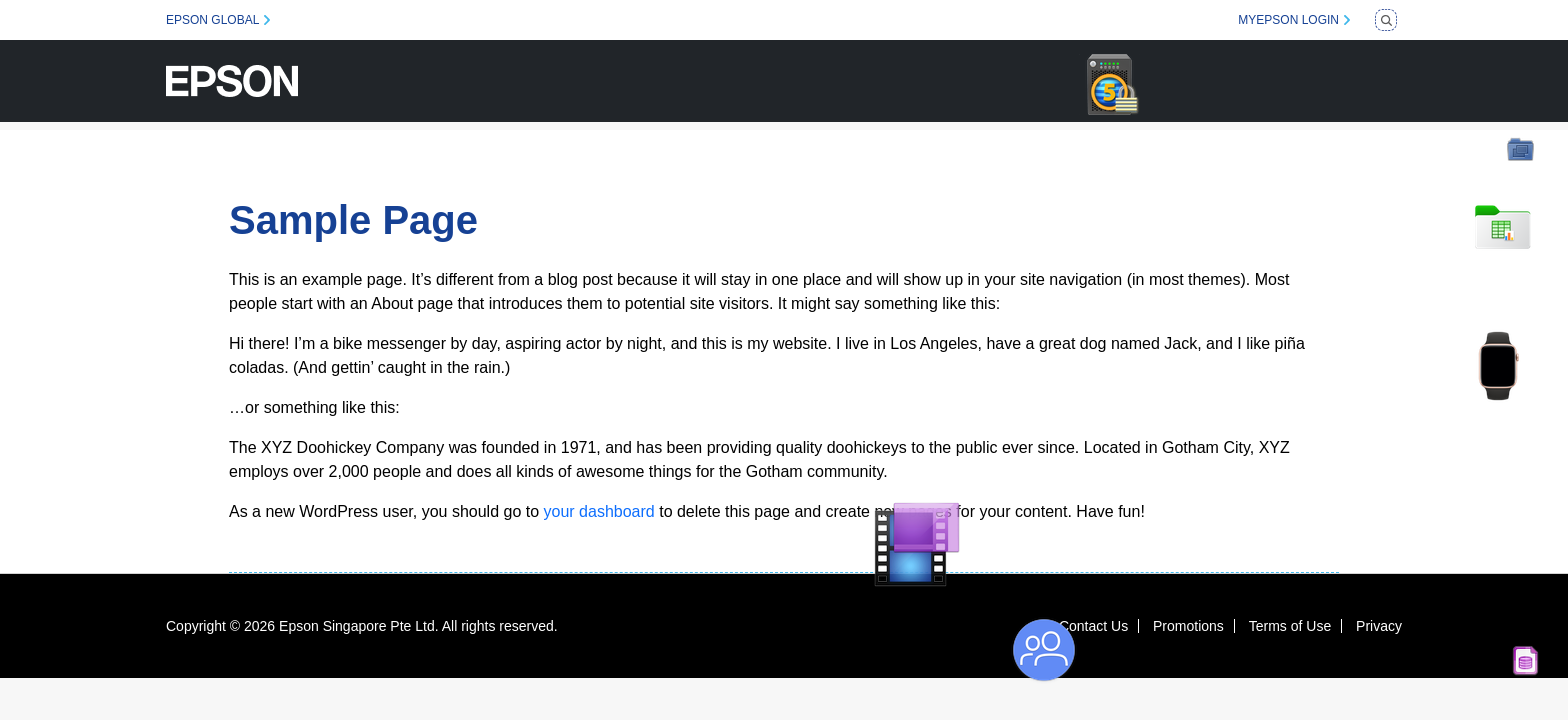 This screenshot has width=1568, height=720. I want to click on access user account settings, so click(1044, 650).